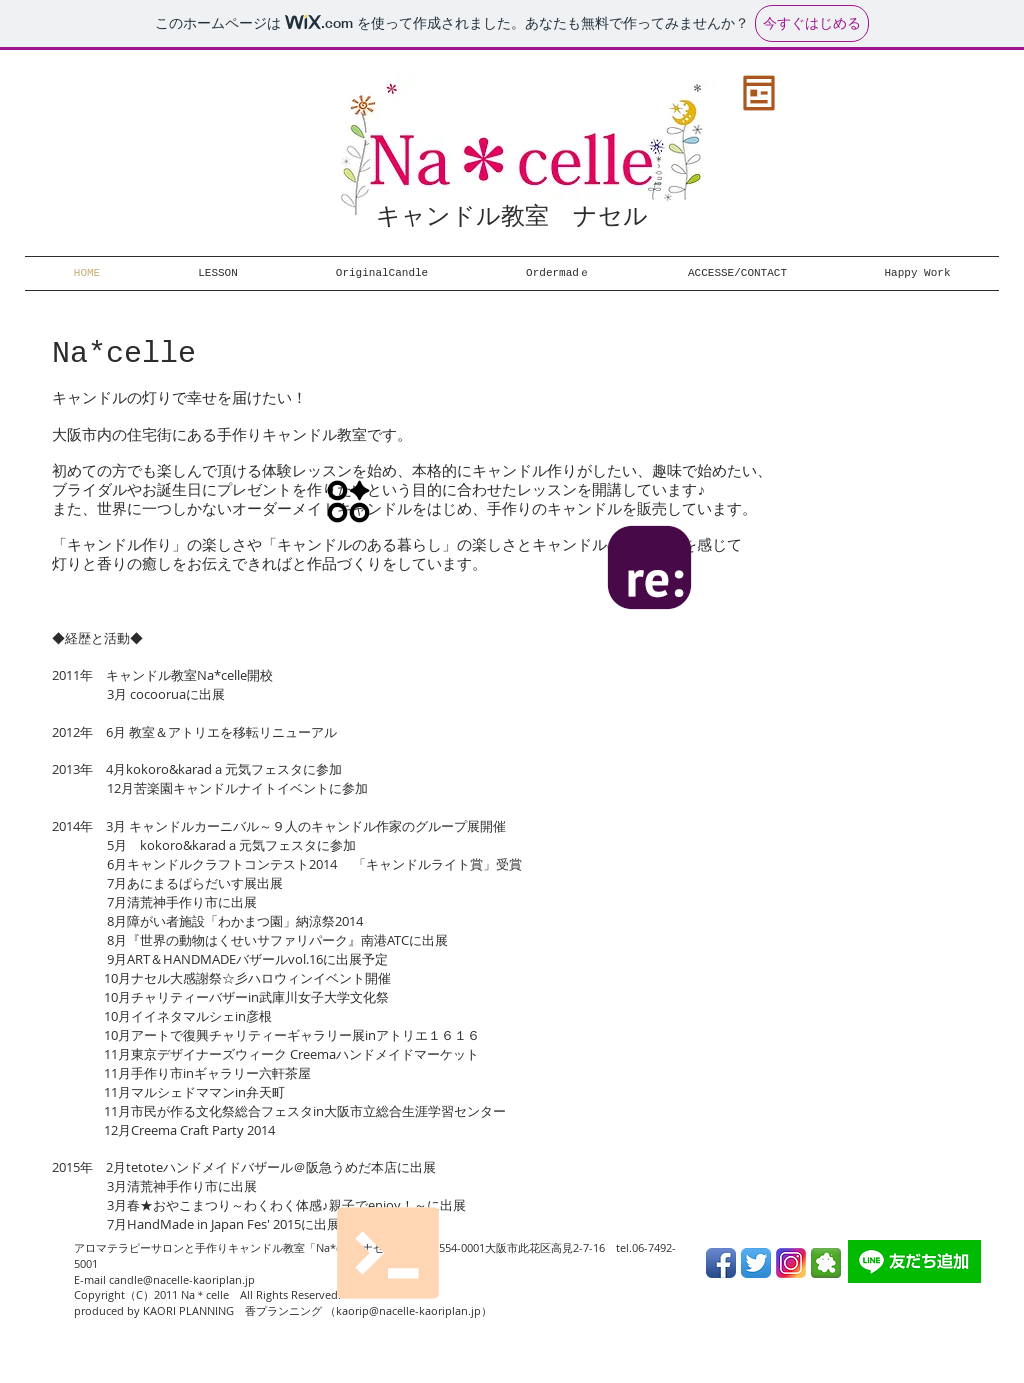 Image resolution: width=1024 pixels, height=1383 pixels. I want to click on open terminal or command line interface, so click(388, 1253).